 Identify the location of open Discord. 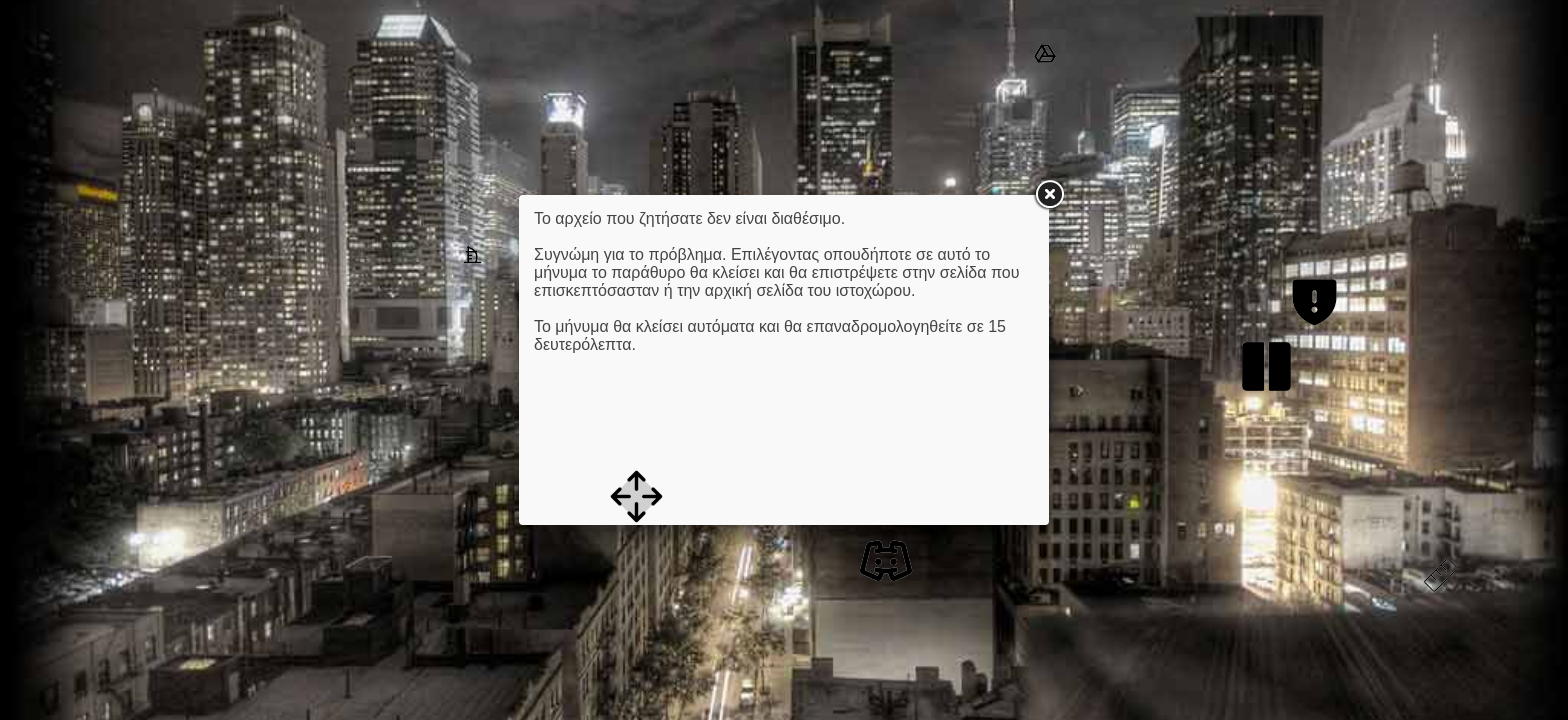
(886, 560).